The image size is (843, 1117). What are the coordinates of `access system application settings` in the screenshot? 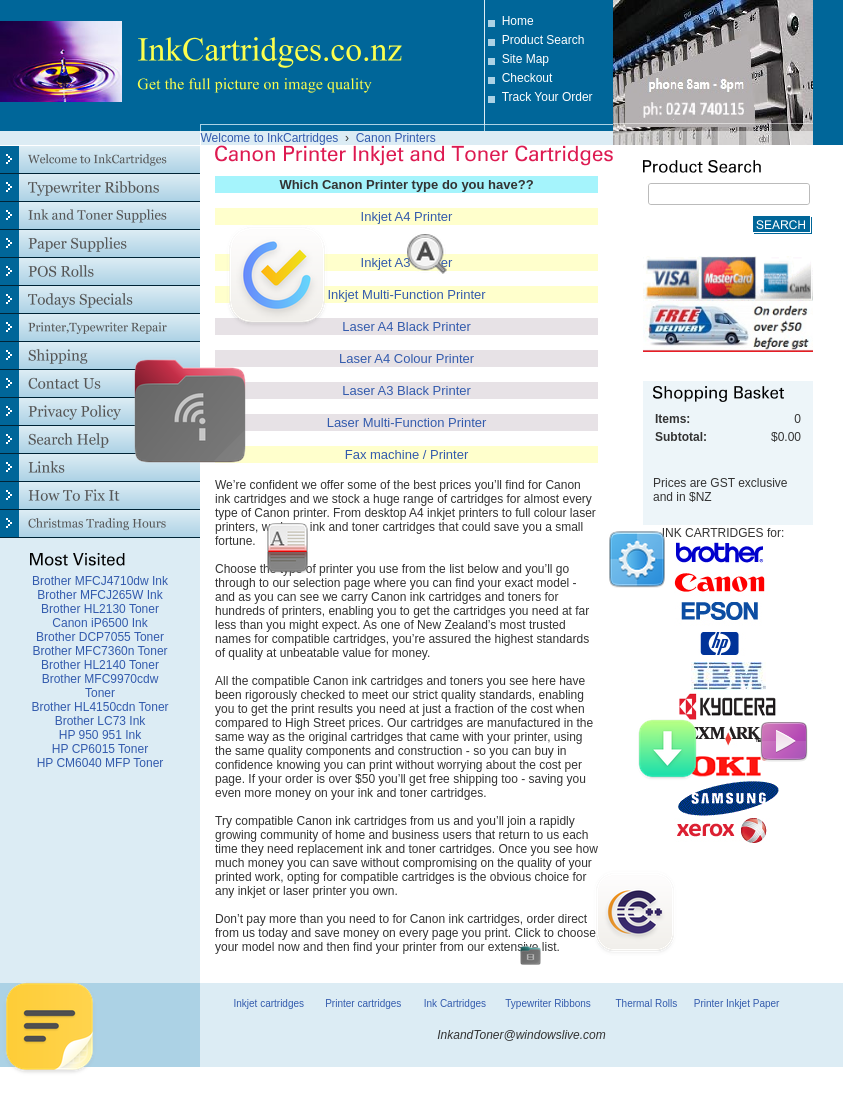 It's located at (637, 559).